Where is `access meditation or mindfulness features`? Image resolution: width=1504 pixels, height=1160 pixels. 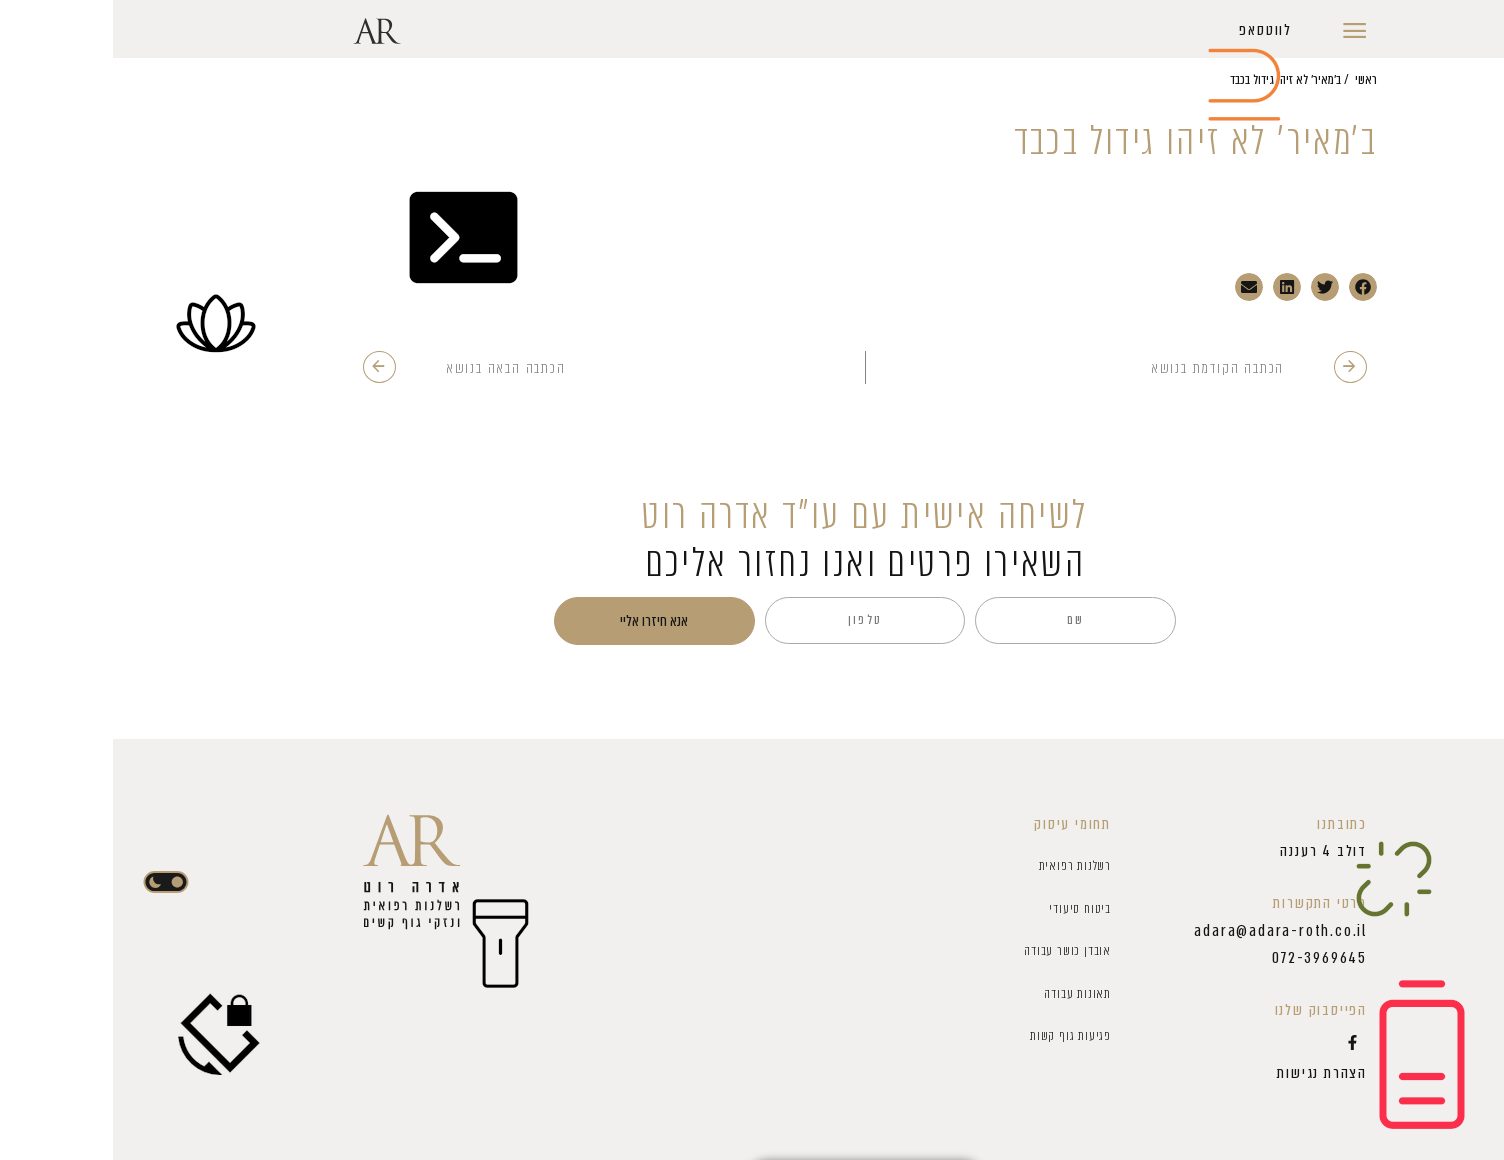
access meditation or mindfulness features is located at coordinates (216, 326).